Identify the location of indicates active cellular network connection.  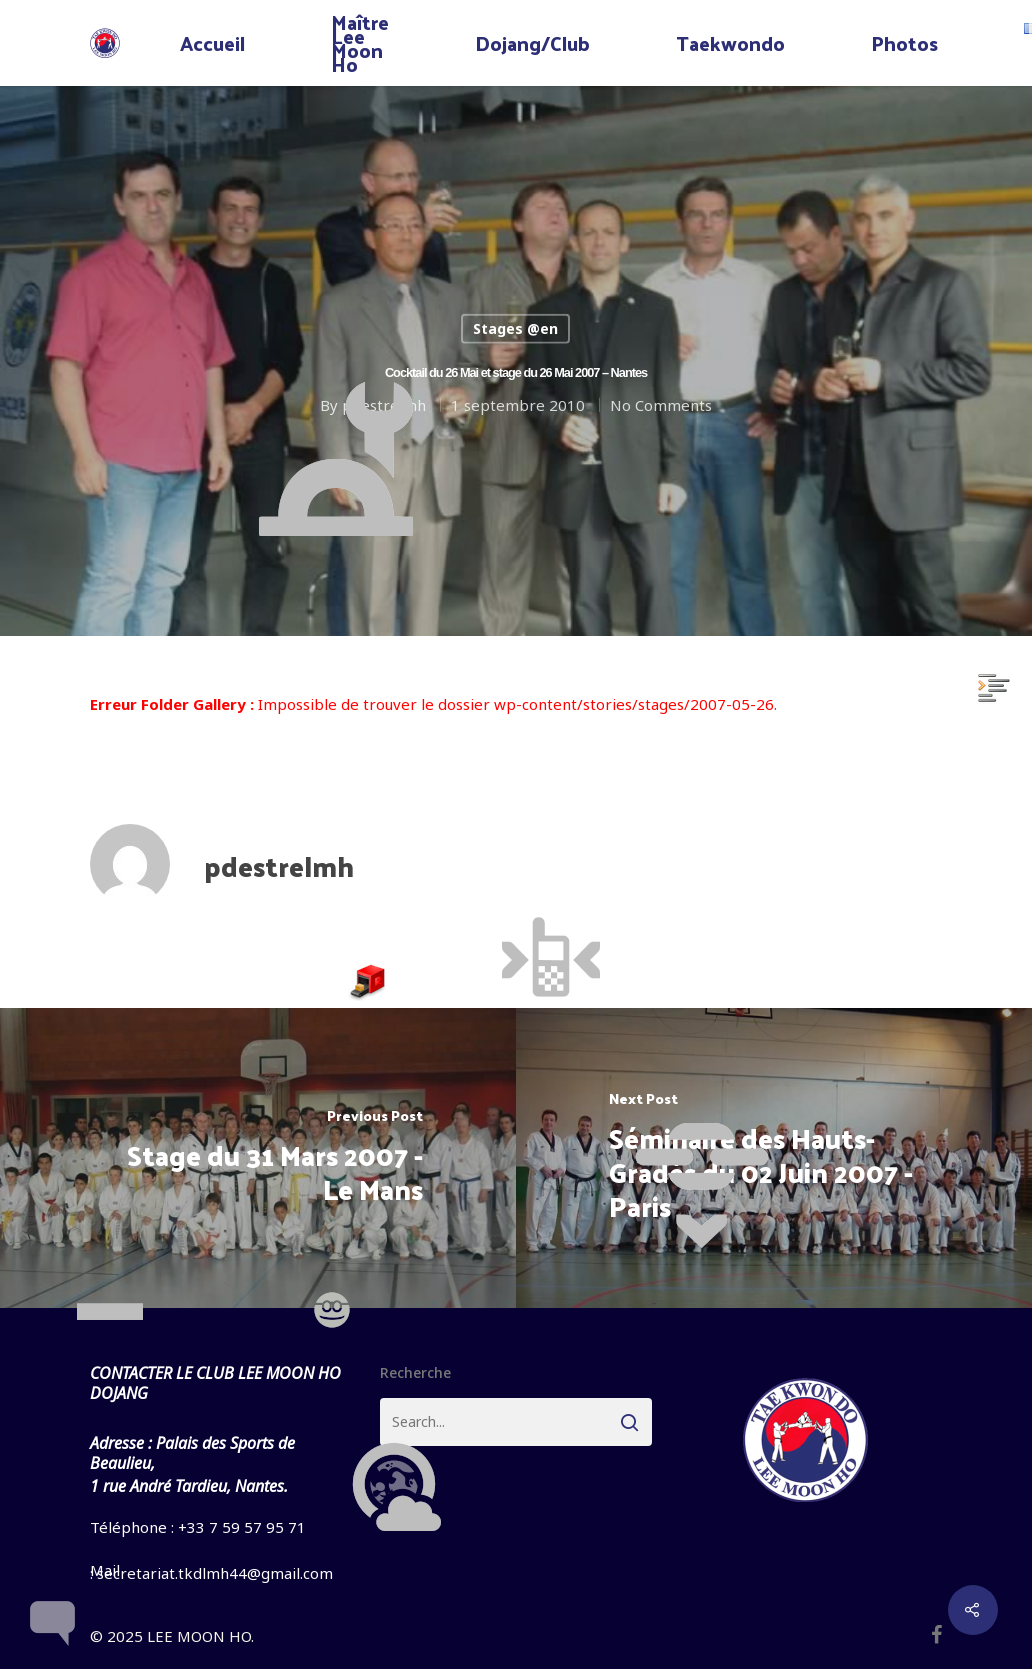
(551, 960).